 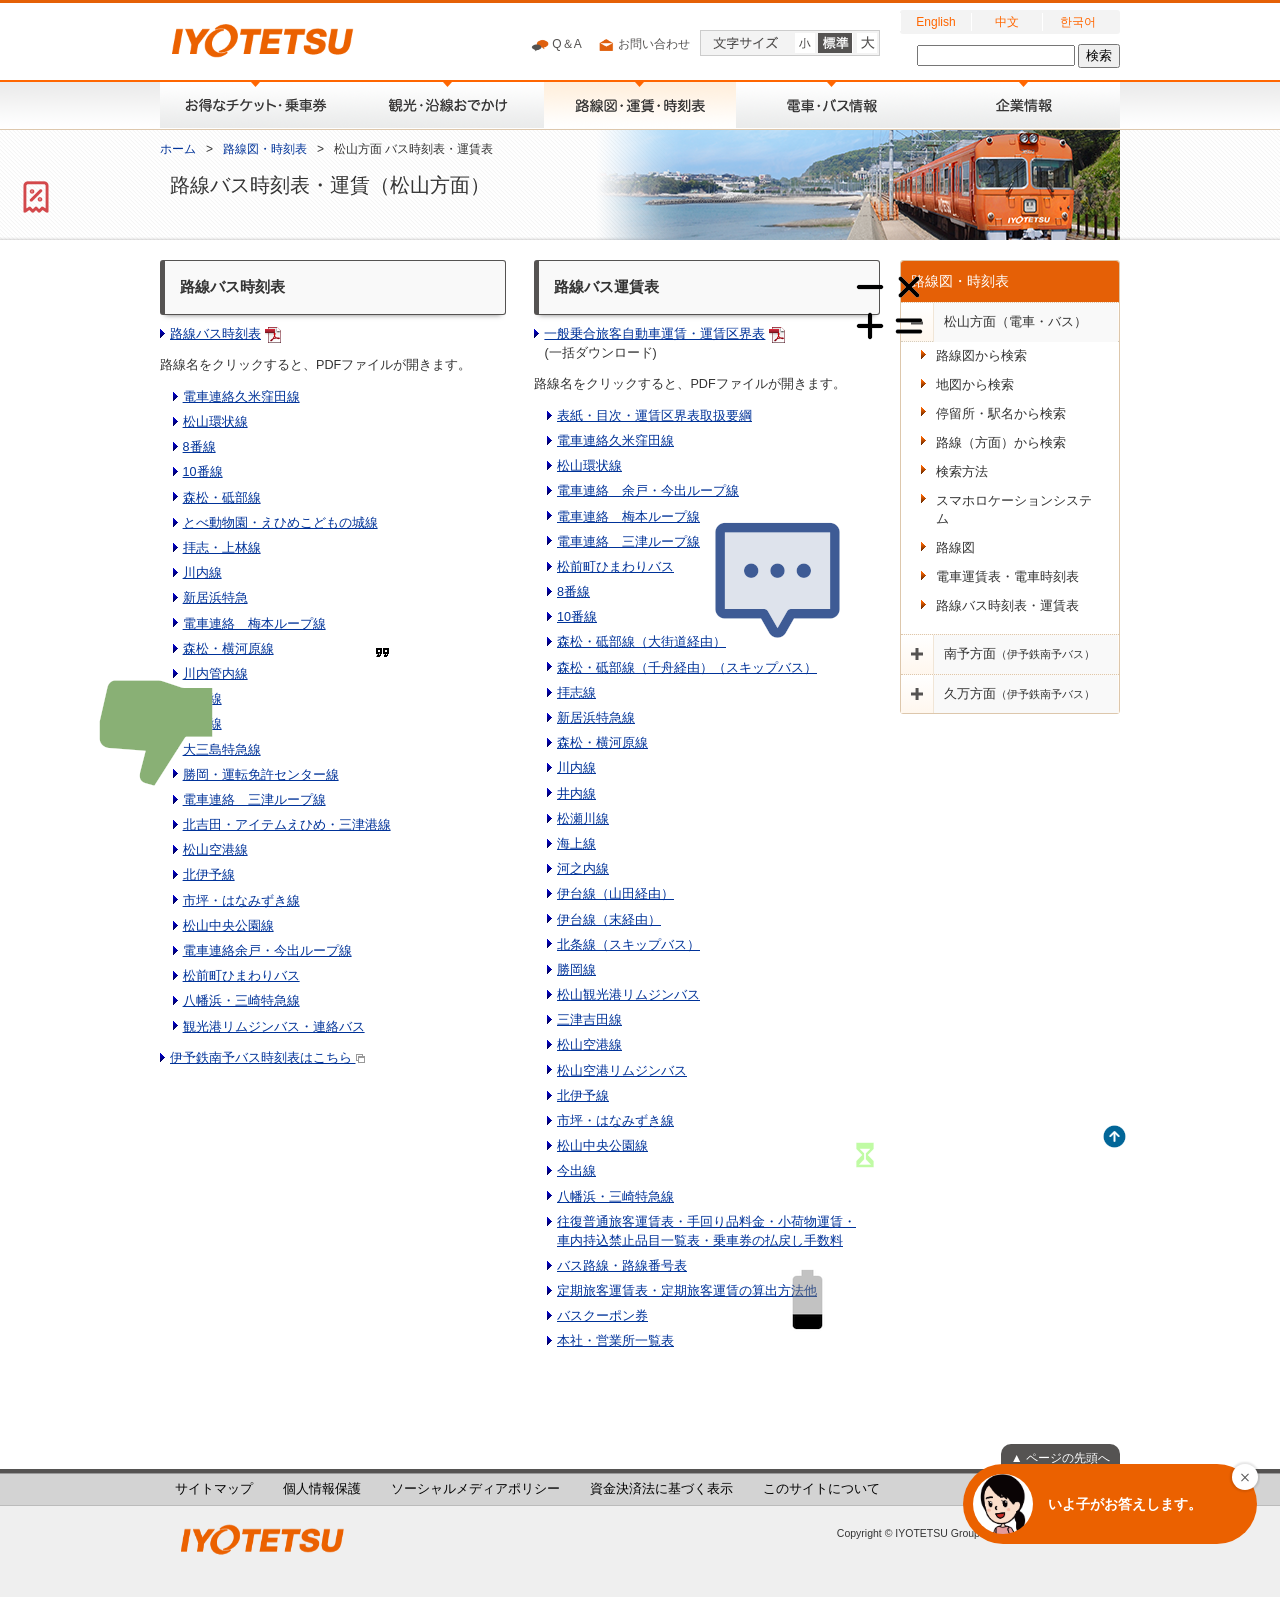 I want to click on open chat or messaging, so click(x=777, y=575).